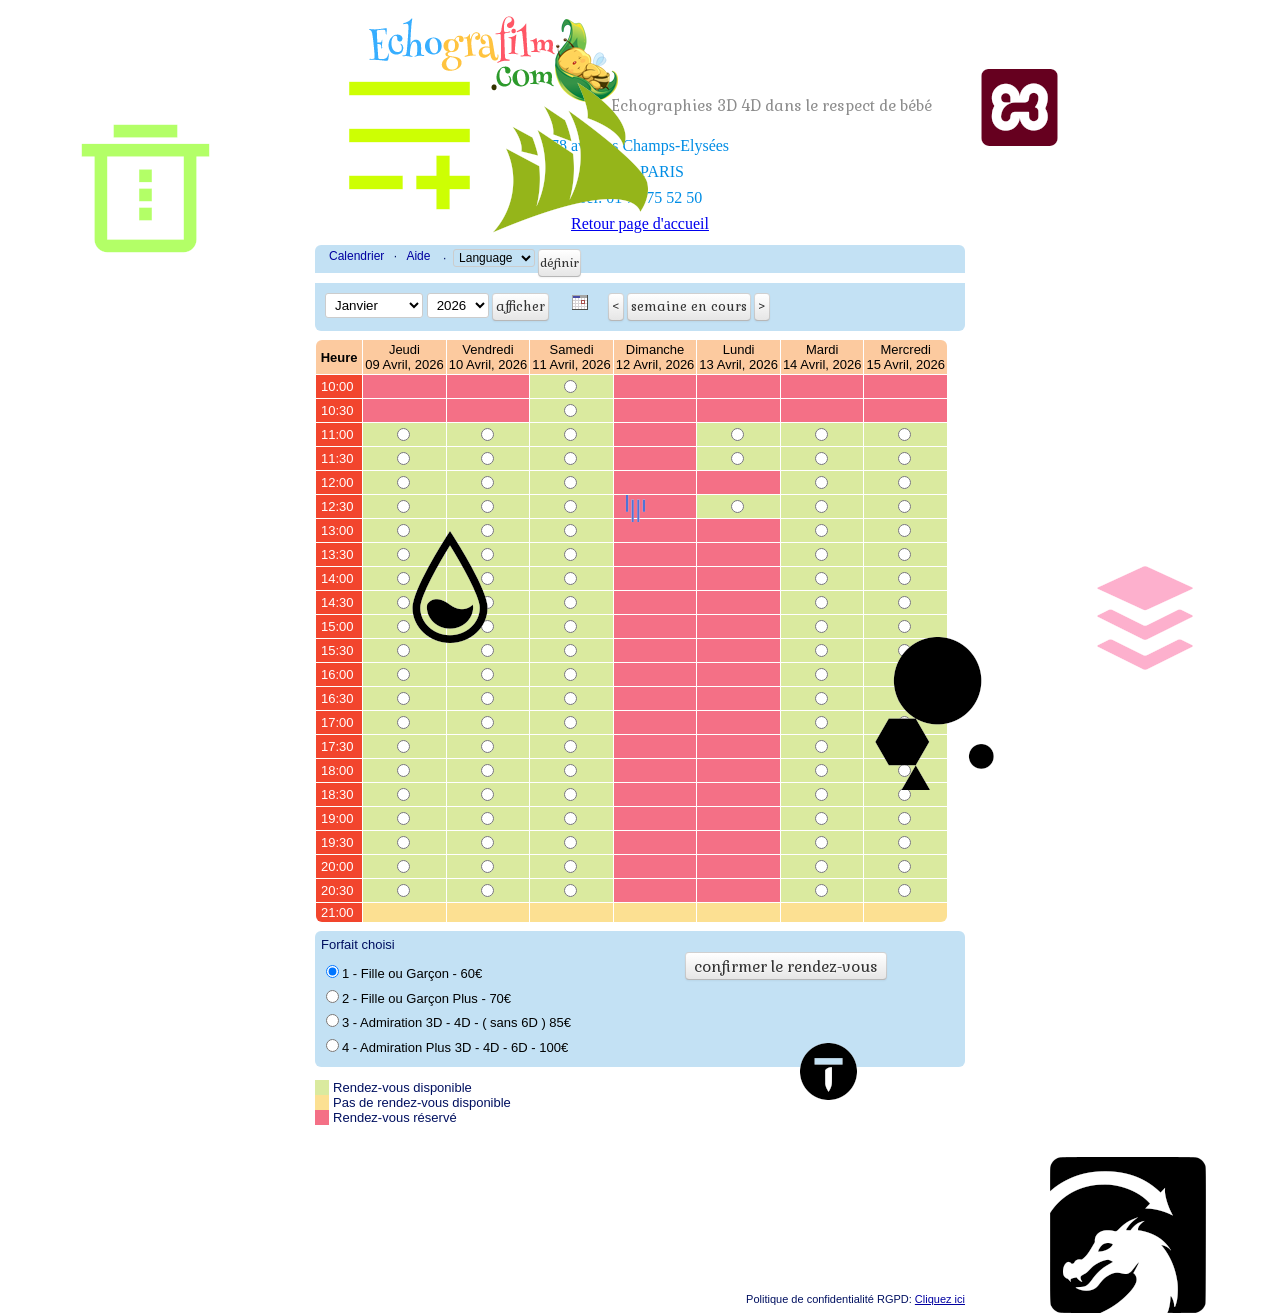 Image resolution: width=1280 pixels, height=1316 pixels. Describe the element at coordinates (635, 508) in the screenshot. I see `open gitter chat application` at that location.